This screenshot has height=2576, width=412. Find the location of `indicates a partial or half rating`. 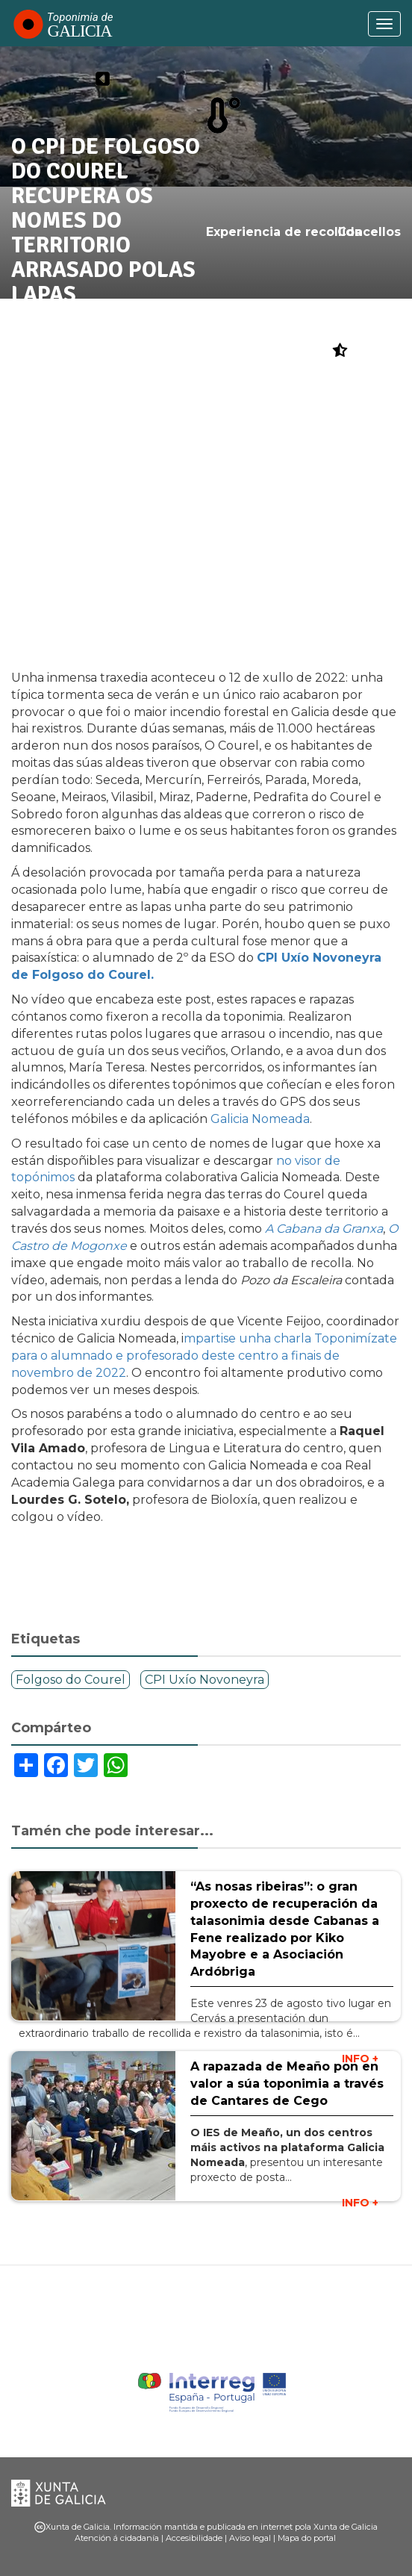

indicates a partial or half rating is located at coordinates (340, 350).